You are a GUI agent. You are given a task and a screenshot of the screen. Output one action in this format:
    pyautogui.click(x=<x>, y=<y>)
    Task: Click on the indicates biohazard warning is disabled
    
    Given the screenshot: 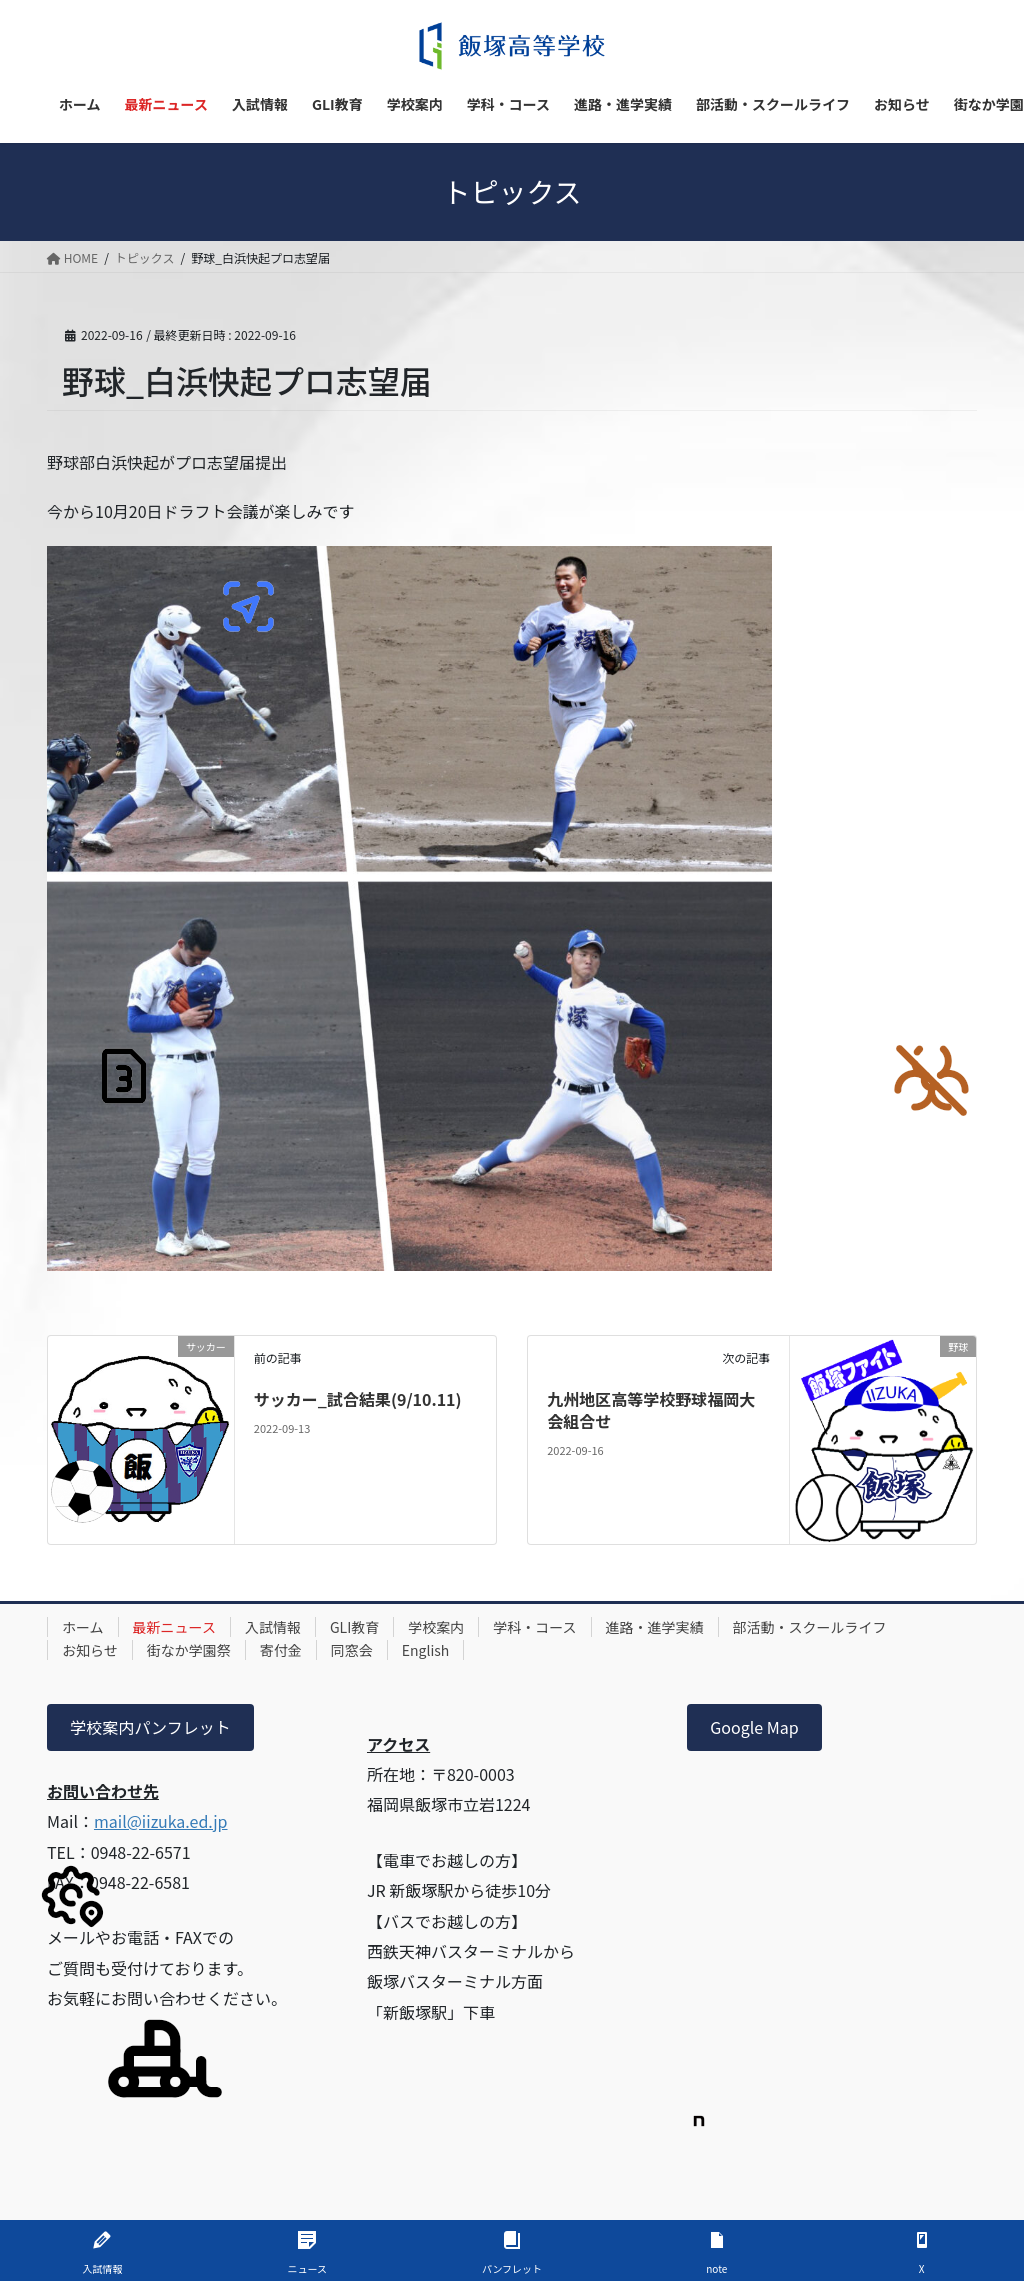 What is the action you would take?
    pyautogui.click(x=931, y=1080)
    